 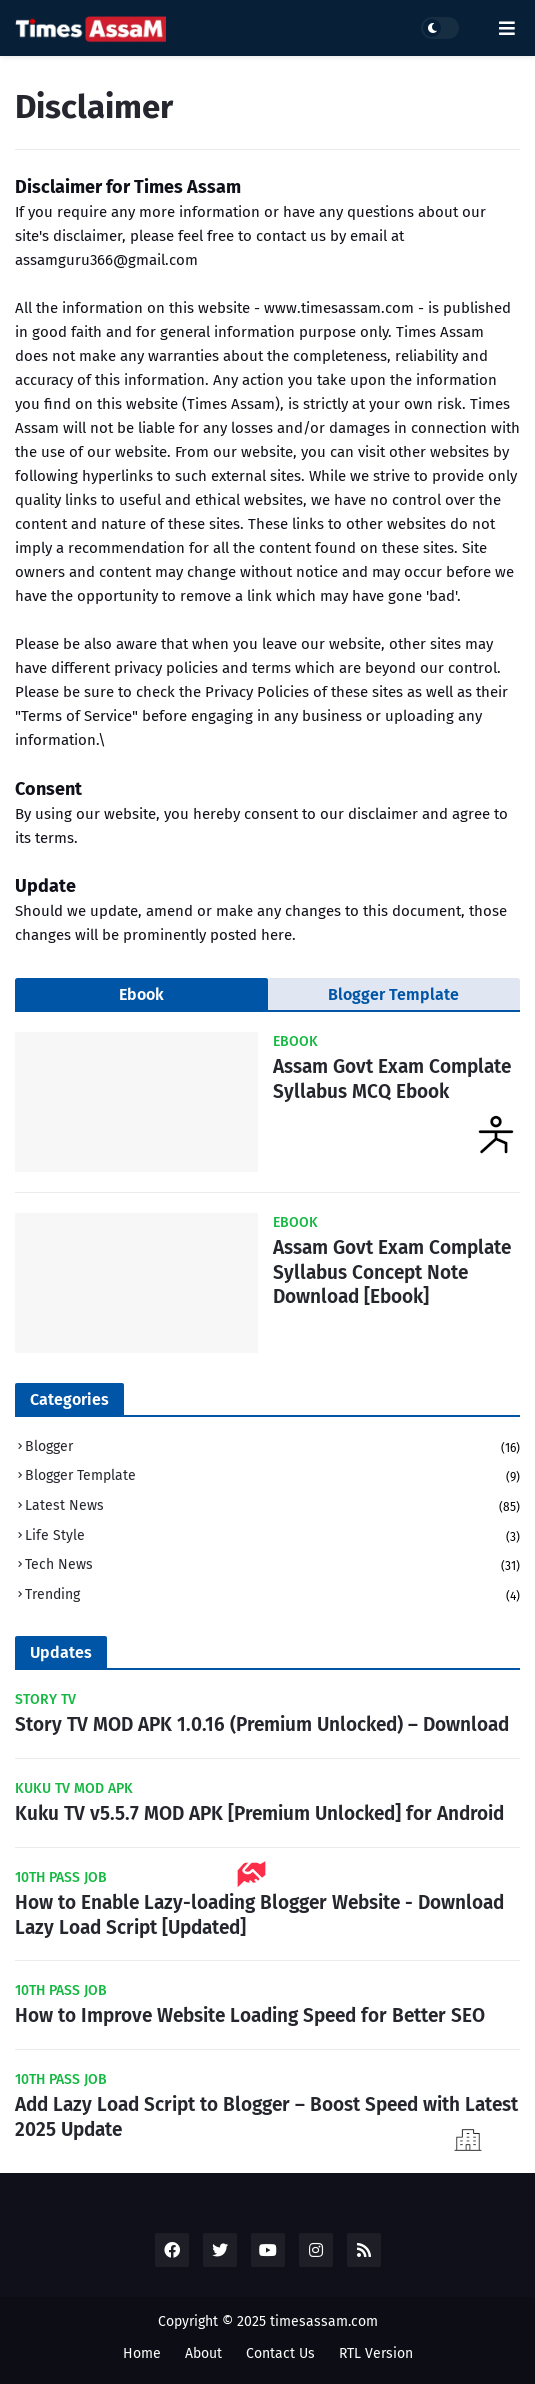 I want to click on view apartment or building listings, so click(x=468, y=2140).